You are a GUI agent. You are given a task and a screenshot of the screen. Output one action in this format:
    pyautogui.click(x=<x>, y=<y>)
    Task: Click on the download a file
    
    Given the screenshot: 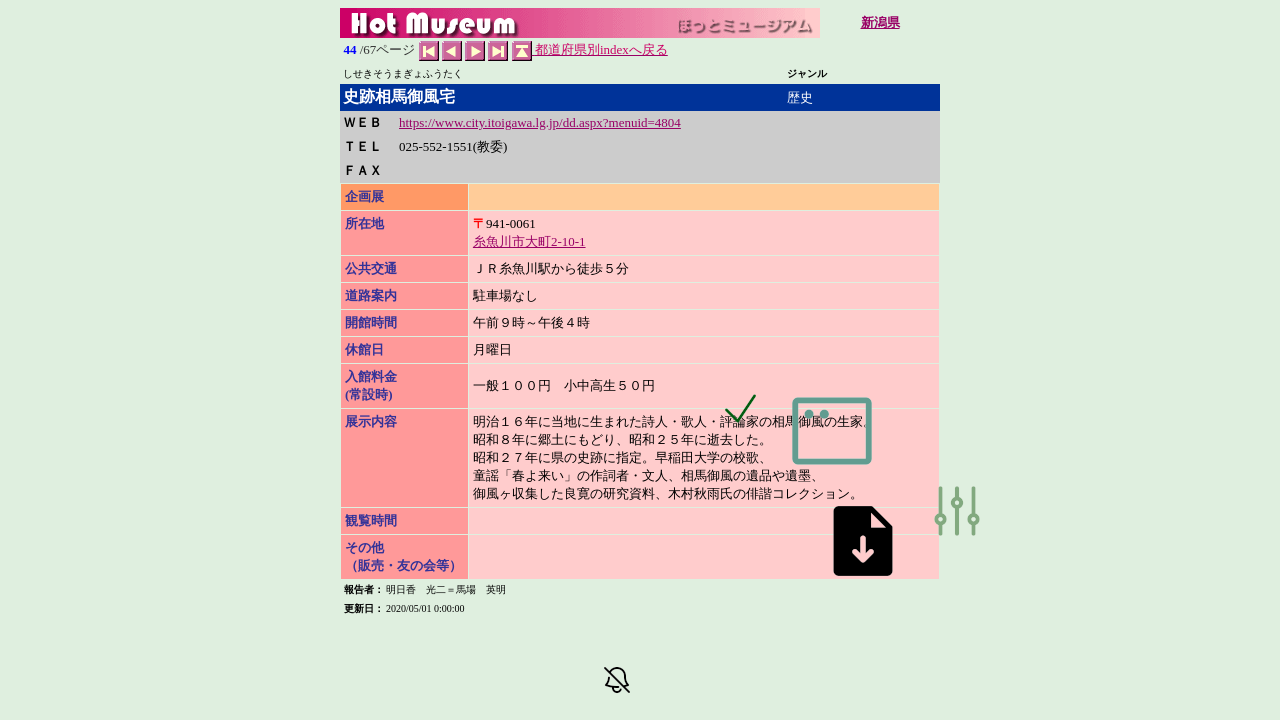 What is the action you would take?
    pyautogui.click(x=863, y=541)
    